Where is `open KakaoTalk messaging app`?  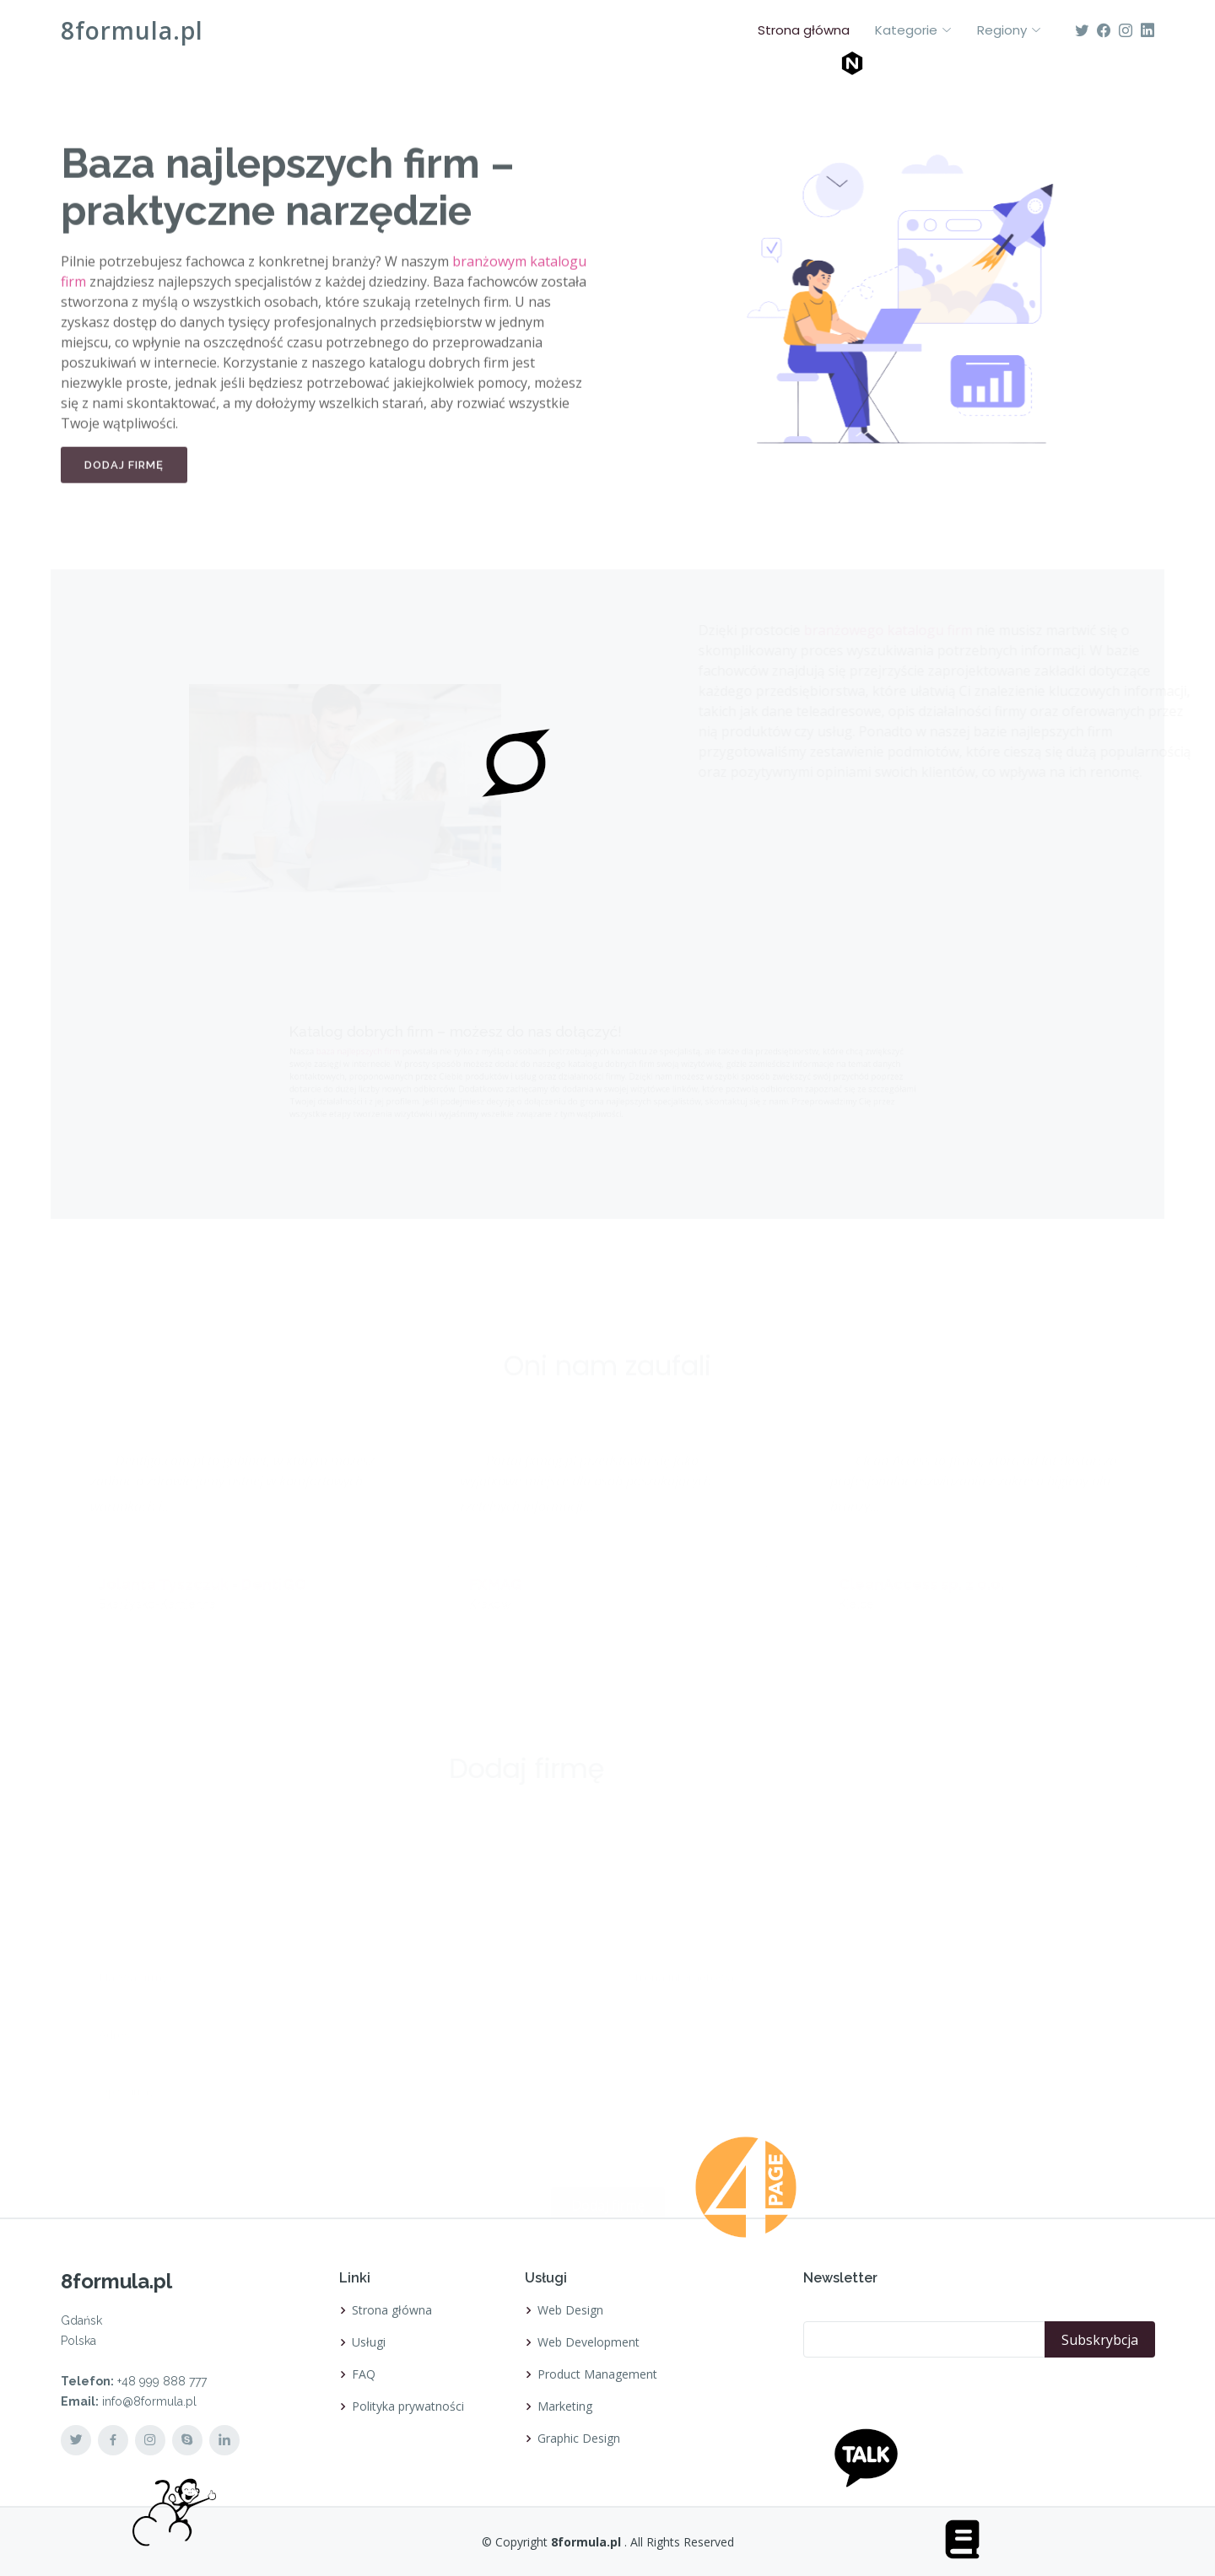
open KakaoTalk messaging app is located at coordinates (866, 2456).